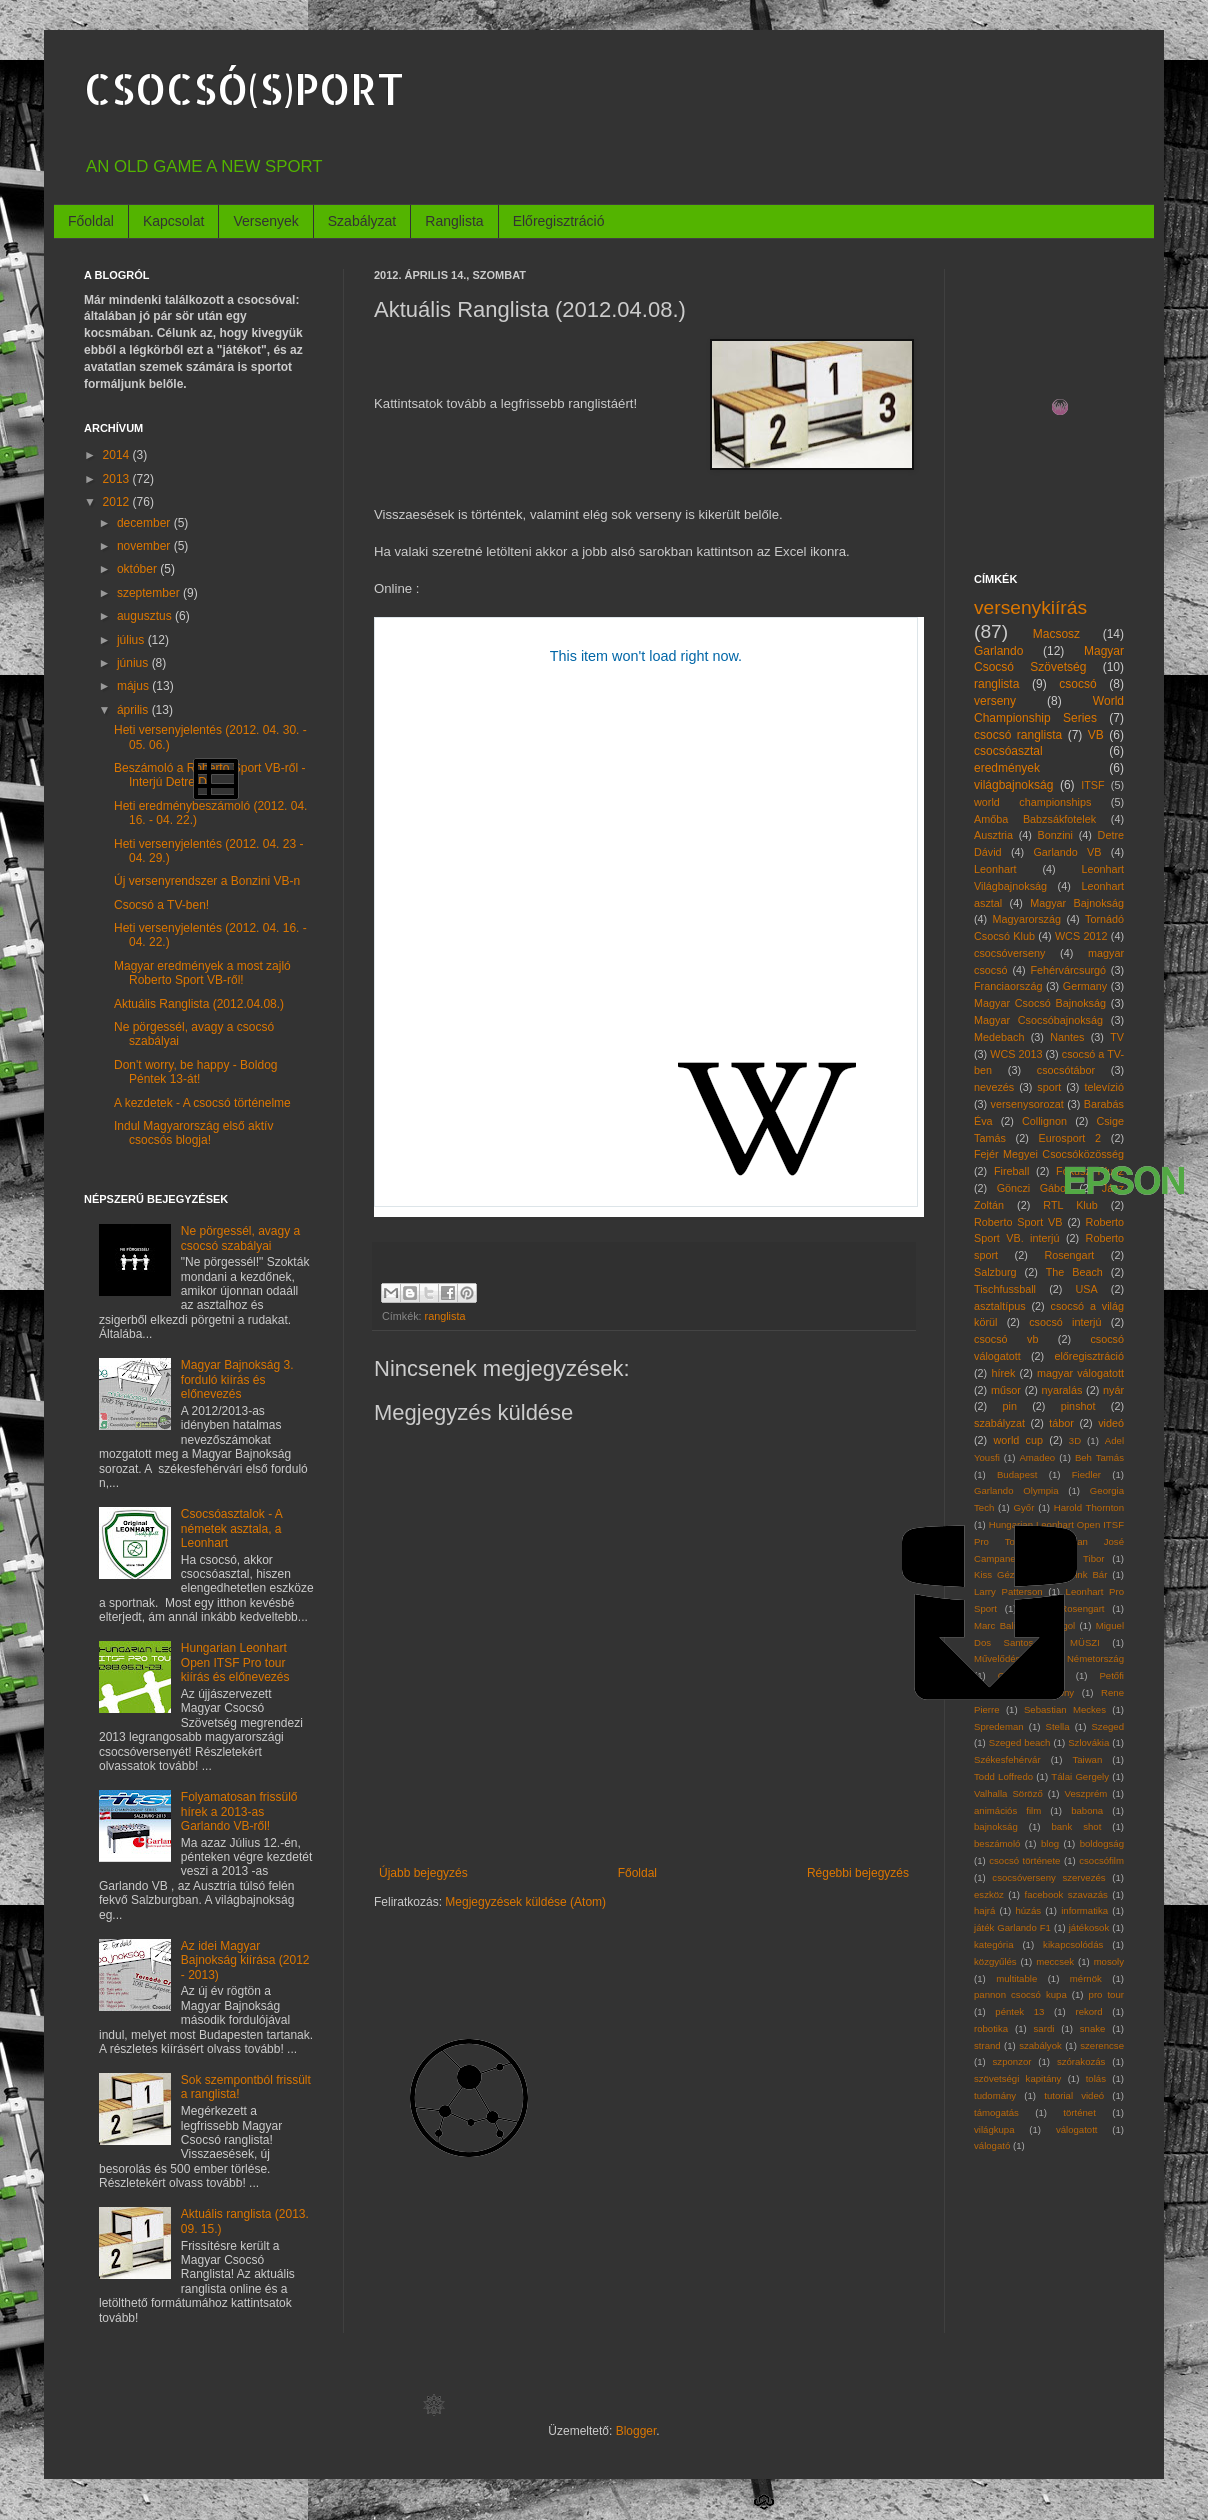  Describe the element at coordinates (1124, 1180) in the screenshot. I see `Epson brand logo` at that location.